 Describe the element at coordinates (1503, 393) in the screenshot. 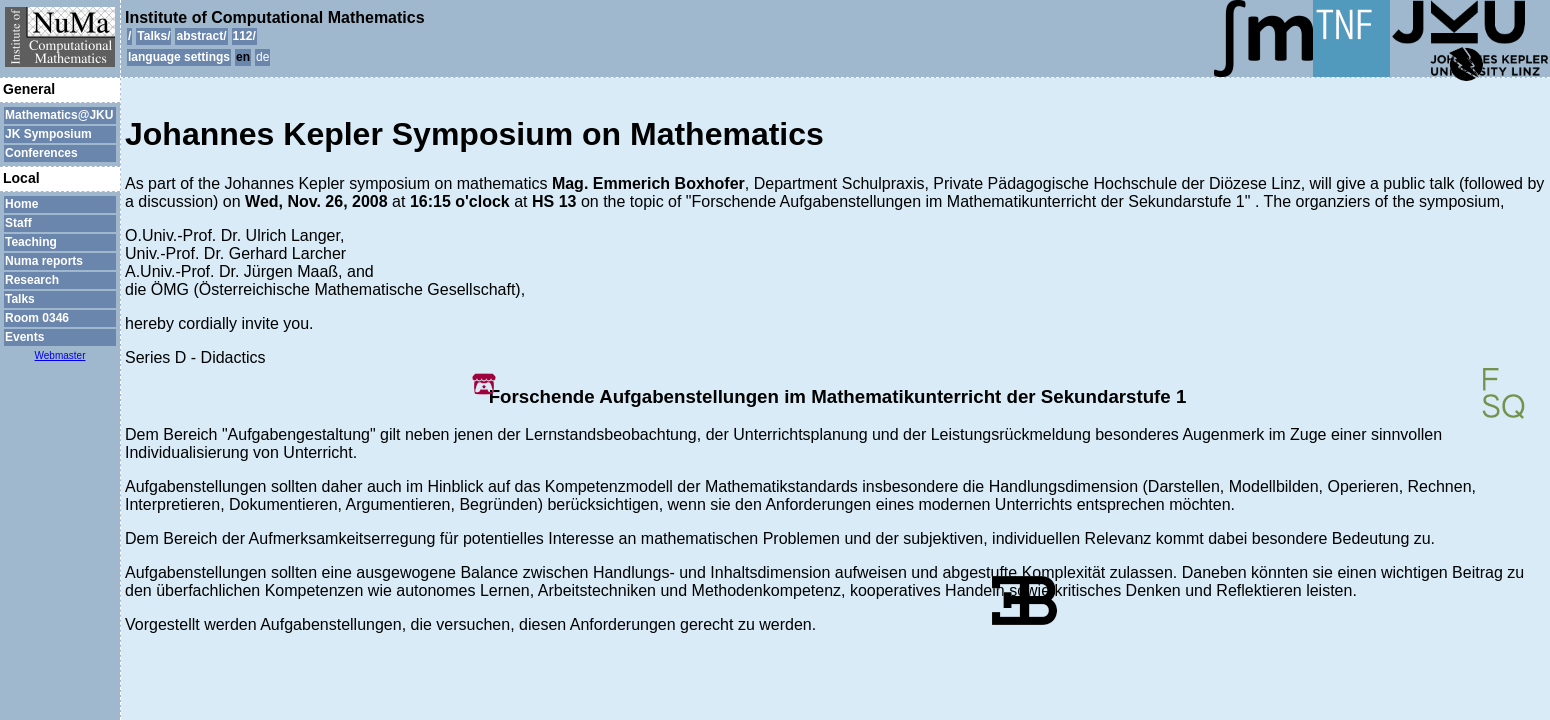

I see `open foursquare app` at that location.